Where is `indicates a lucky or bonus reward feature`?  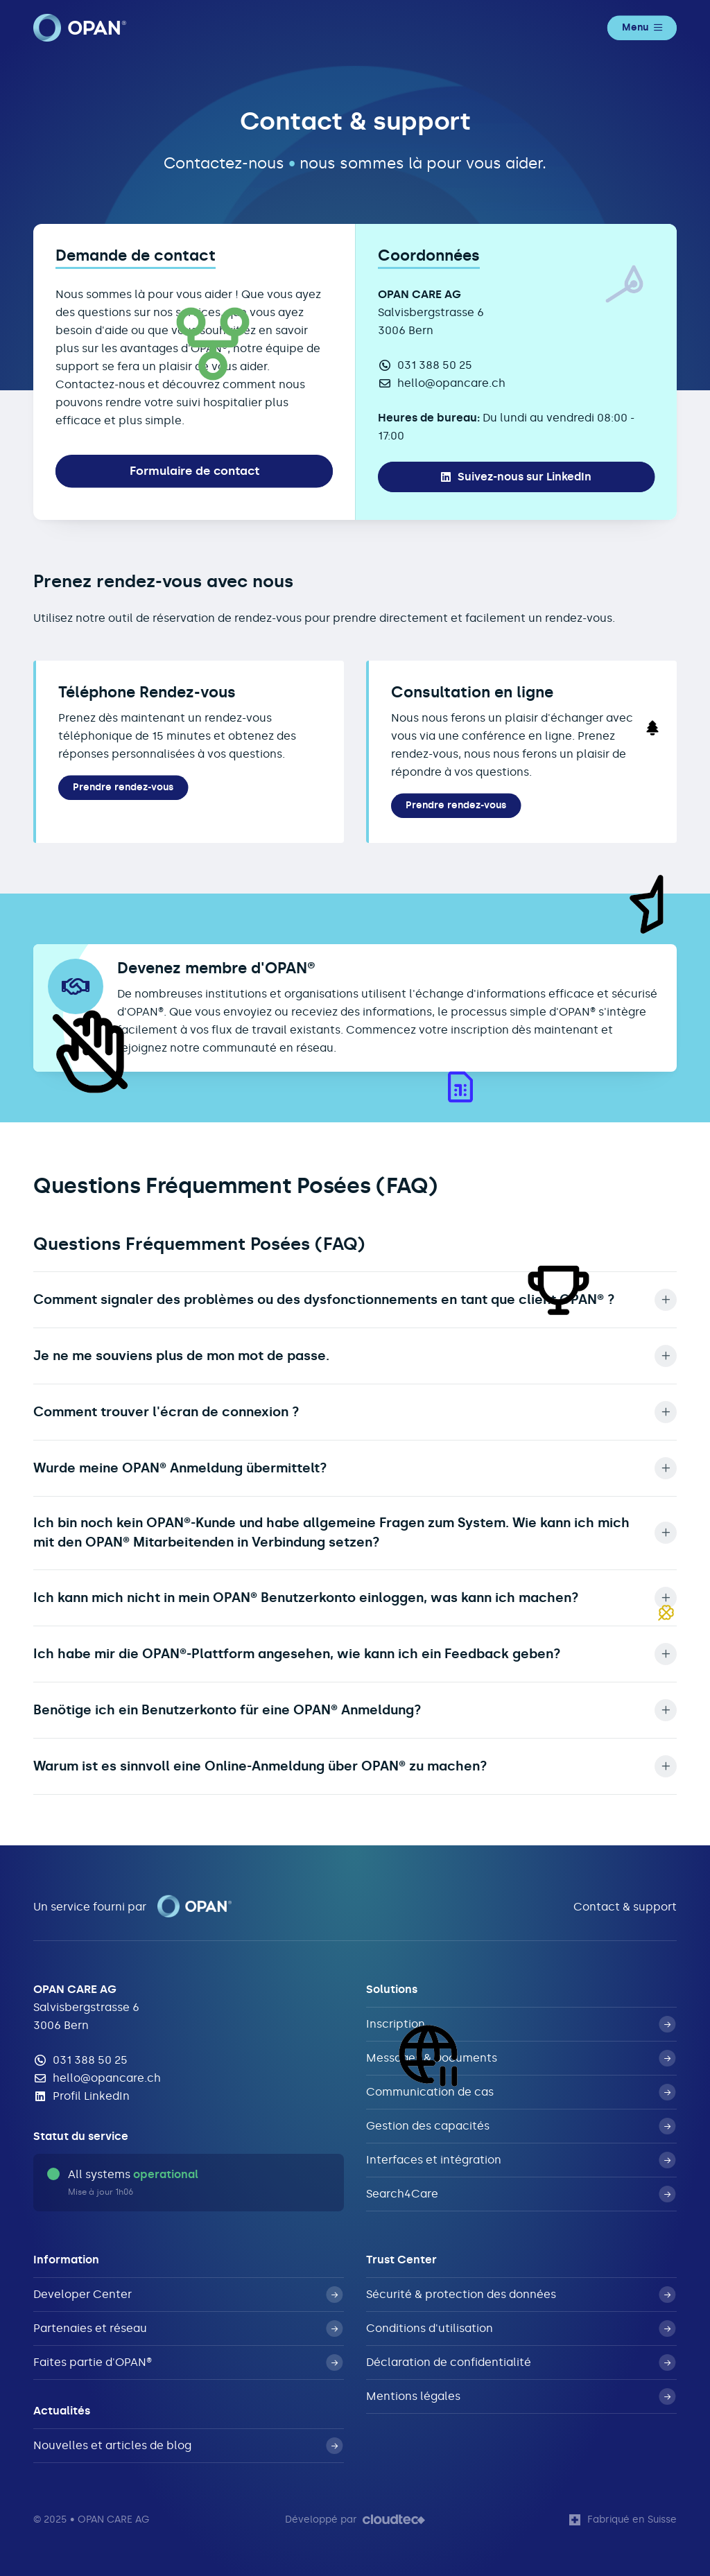 indicates a lucky or bonus reward feature is located at coordinates (666, 1612).